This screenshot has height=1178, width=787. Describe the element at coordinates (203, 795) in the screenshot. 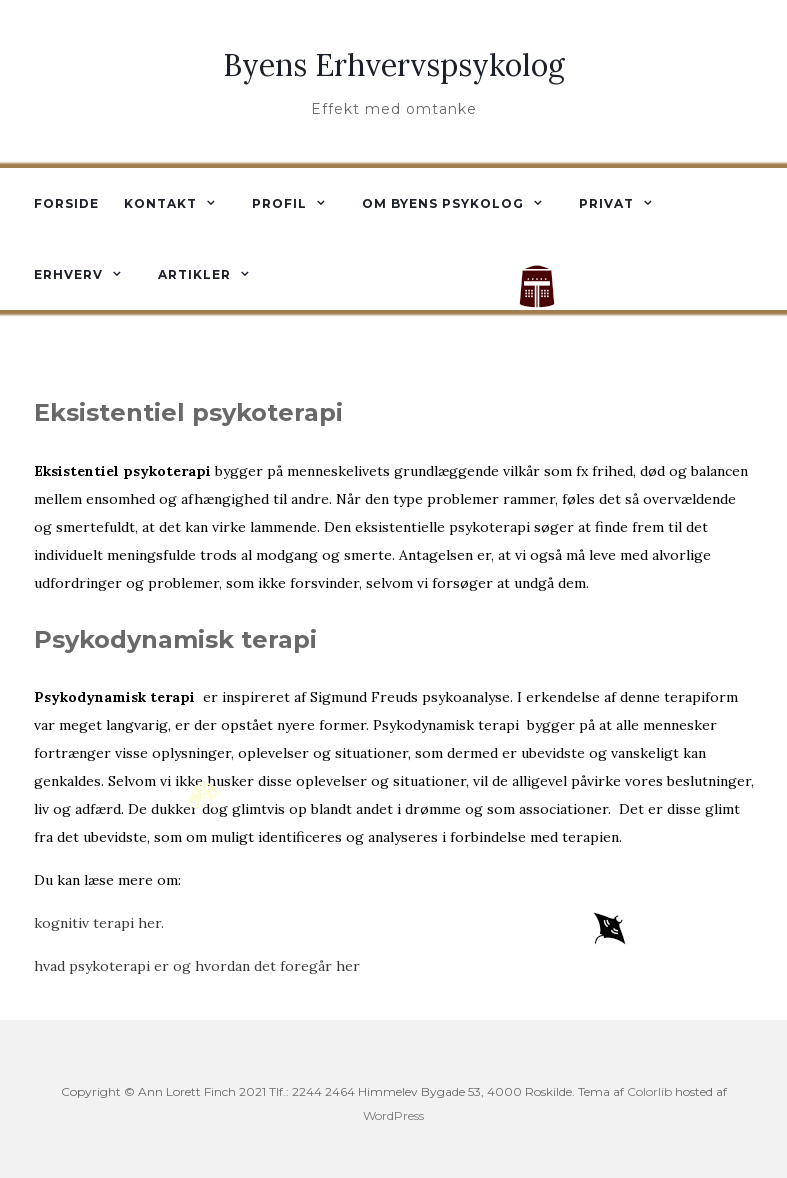

I see `access color or theme customization options` at that location.